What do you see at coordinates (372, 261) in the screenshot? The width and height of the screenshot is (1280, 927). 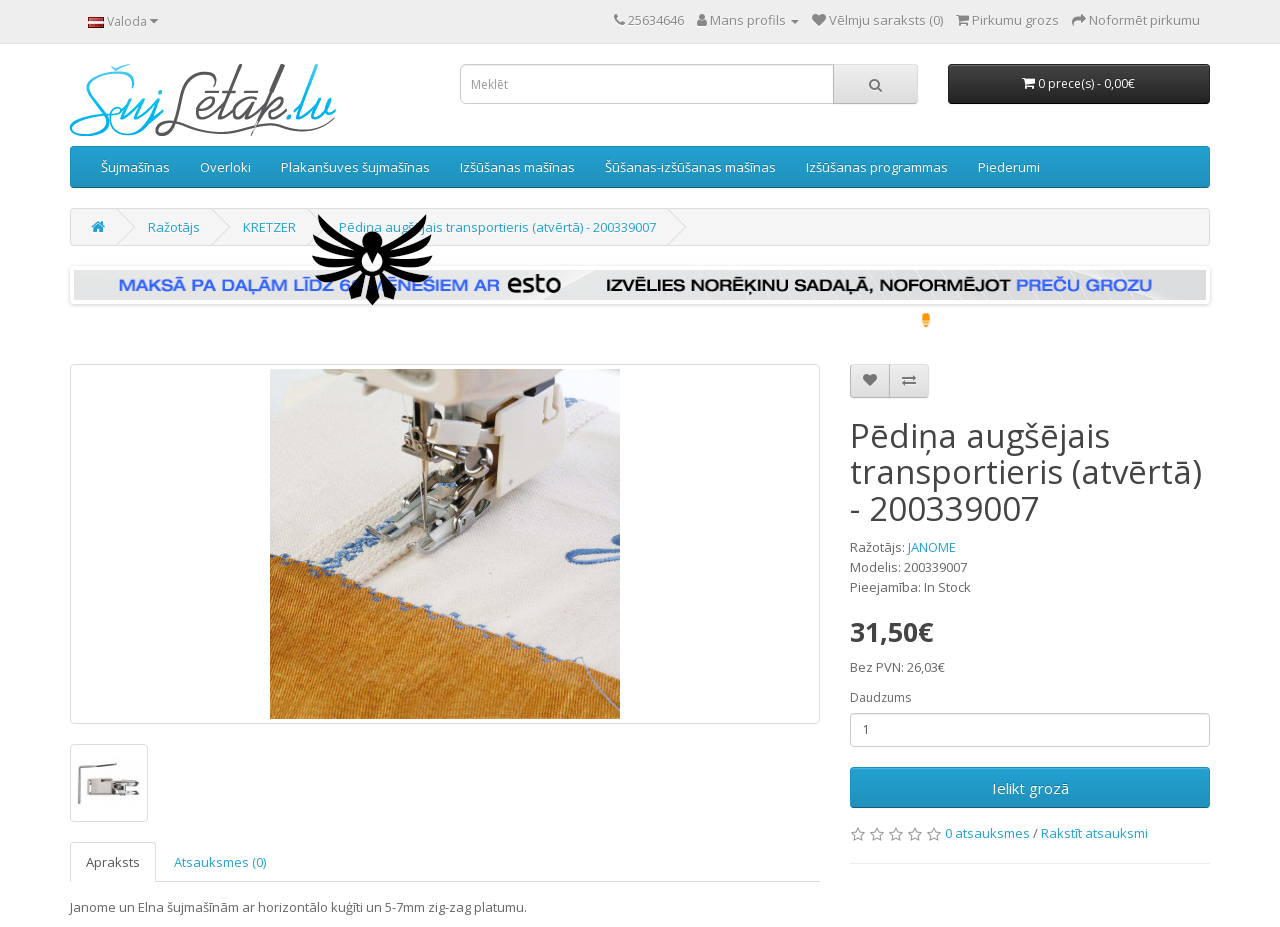 I see `symbol representing freedom or liberation theme` at bounding box center [372, 261].